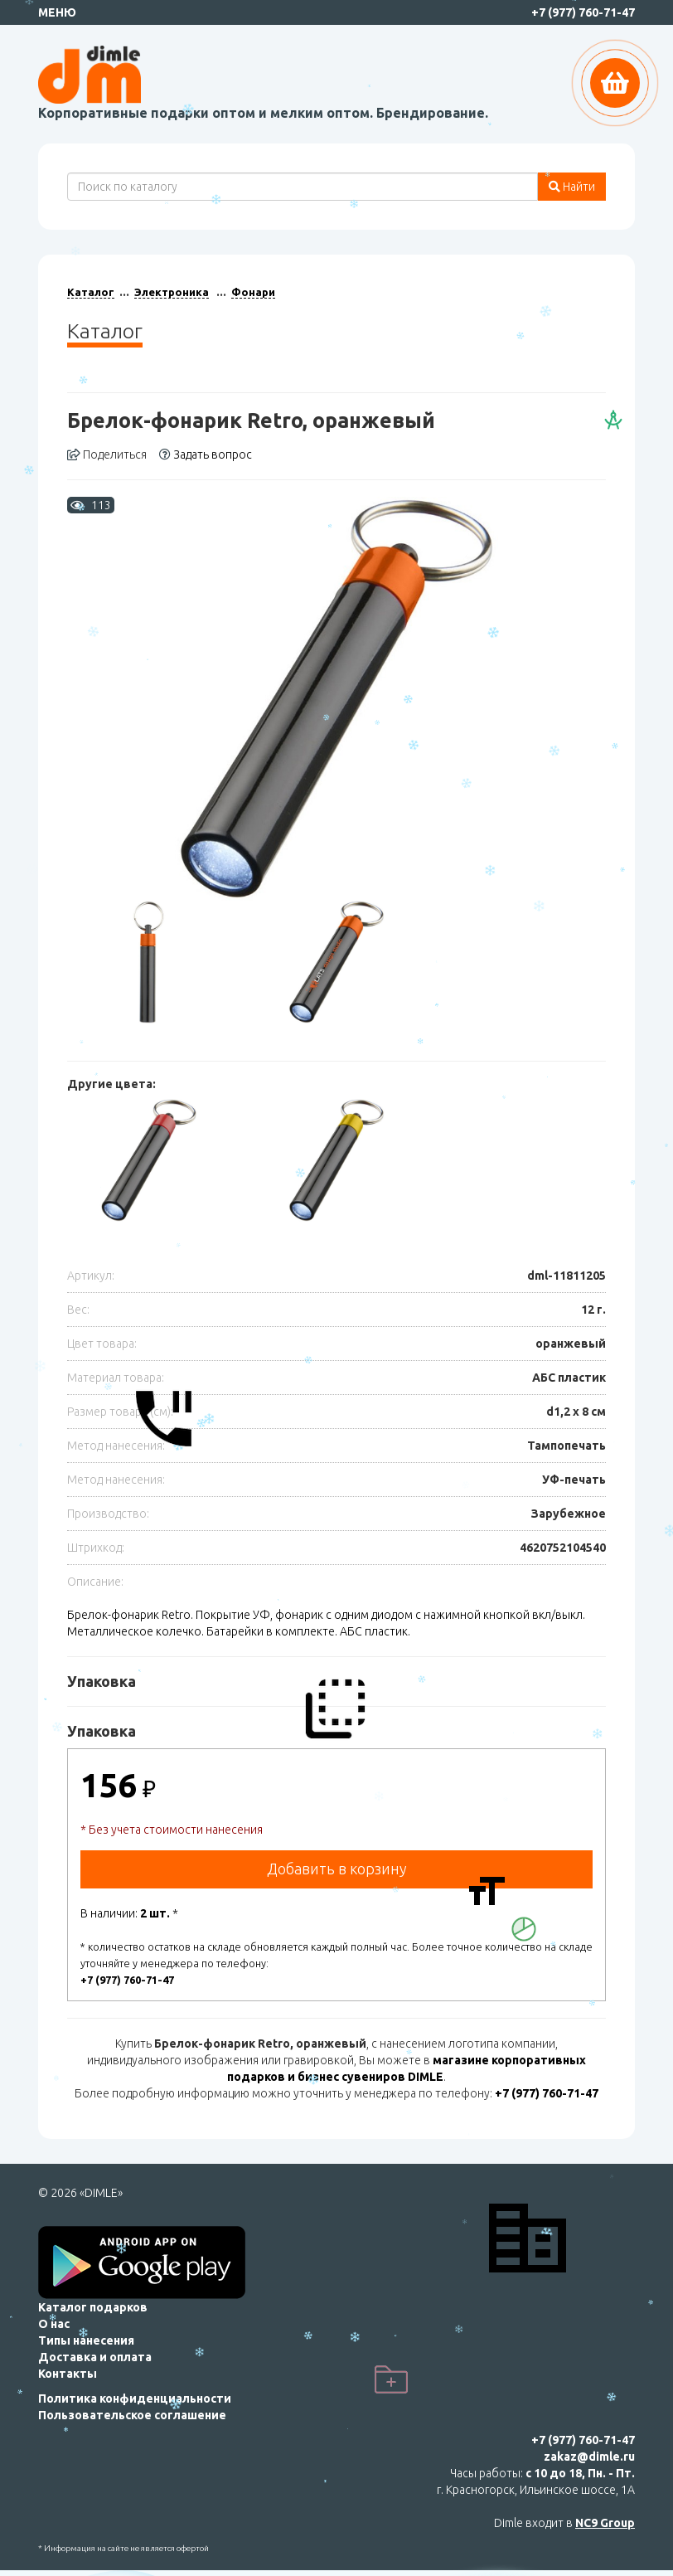 The image size is (673, 2576). Describe the element at coordinates (486, 1892) in the screenshot. I see `adjust text size settings` at that location.